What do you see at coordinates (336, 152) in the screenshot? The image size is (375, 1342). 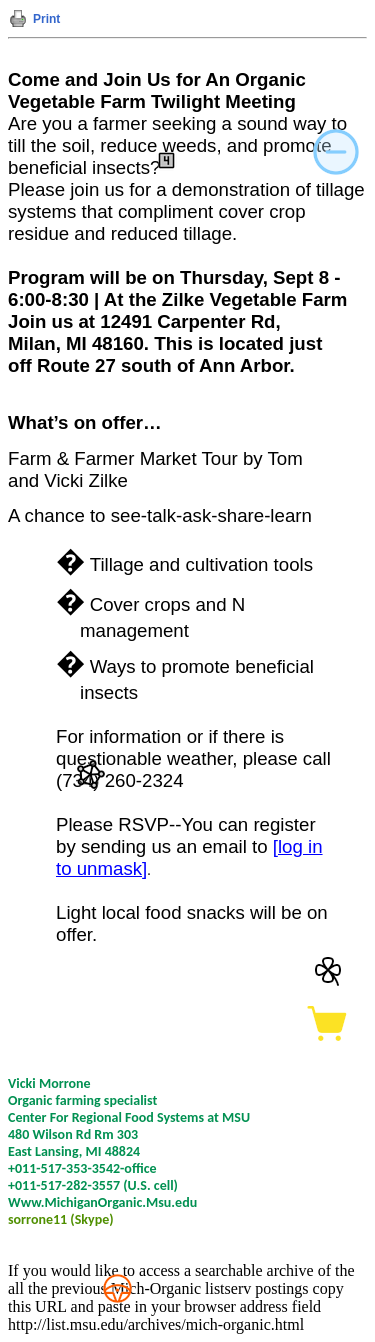 I see `remove an item from a list` at bounding box center [336, 152].